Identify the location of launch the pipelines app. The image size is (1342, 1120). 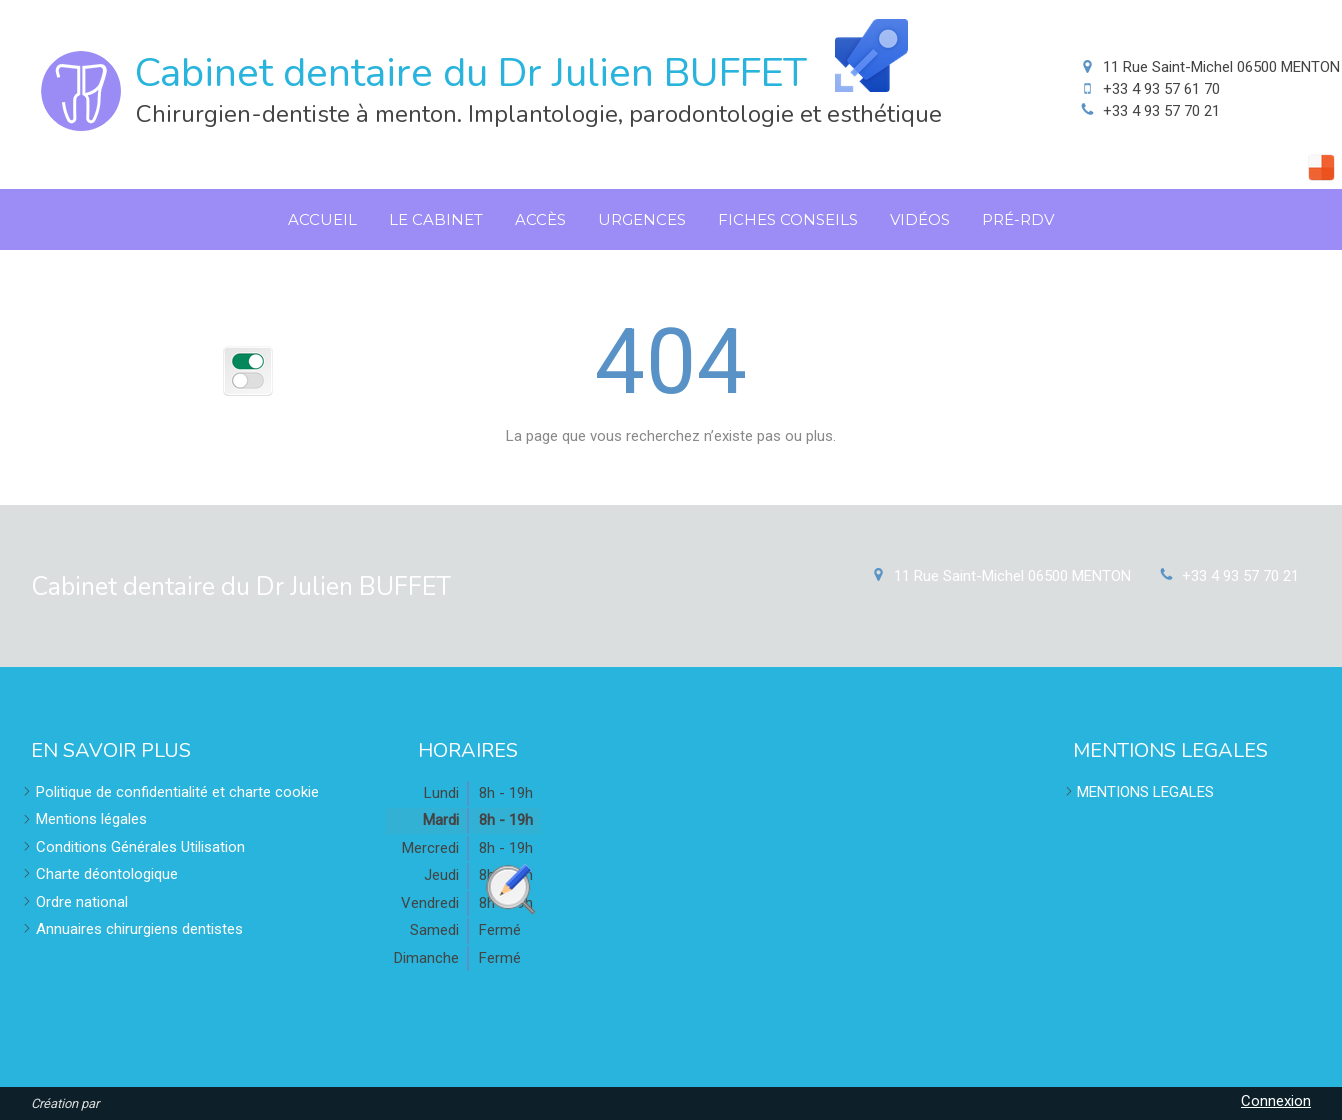
(871, 55).